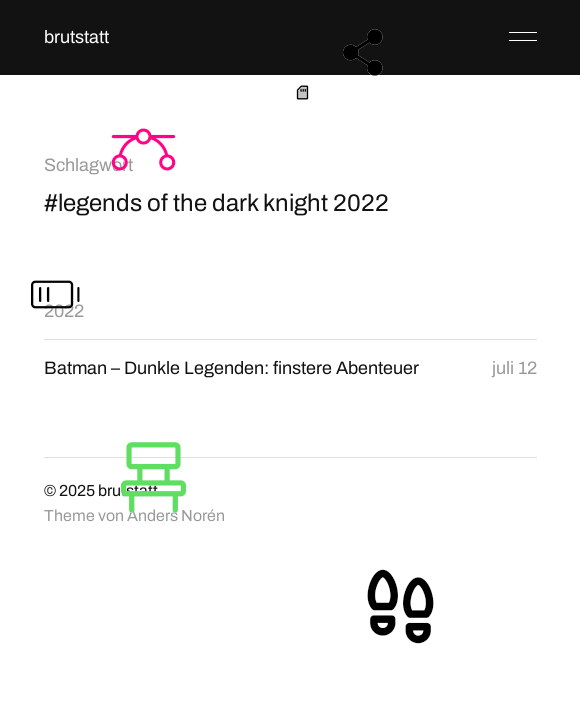  Describe the element at coordinates (143, 149) in the screenshot. I see `edit vector path or bezier curve` at that location.